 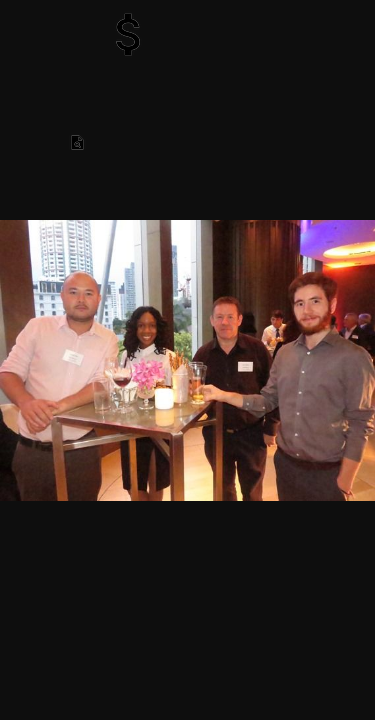 What do you see at coordinates (77, 142) in the screenshot?
I see `scan document for plagiarism` at bounding box center [77, 142].